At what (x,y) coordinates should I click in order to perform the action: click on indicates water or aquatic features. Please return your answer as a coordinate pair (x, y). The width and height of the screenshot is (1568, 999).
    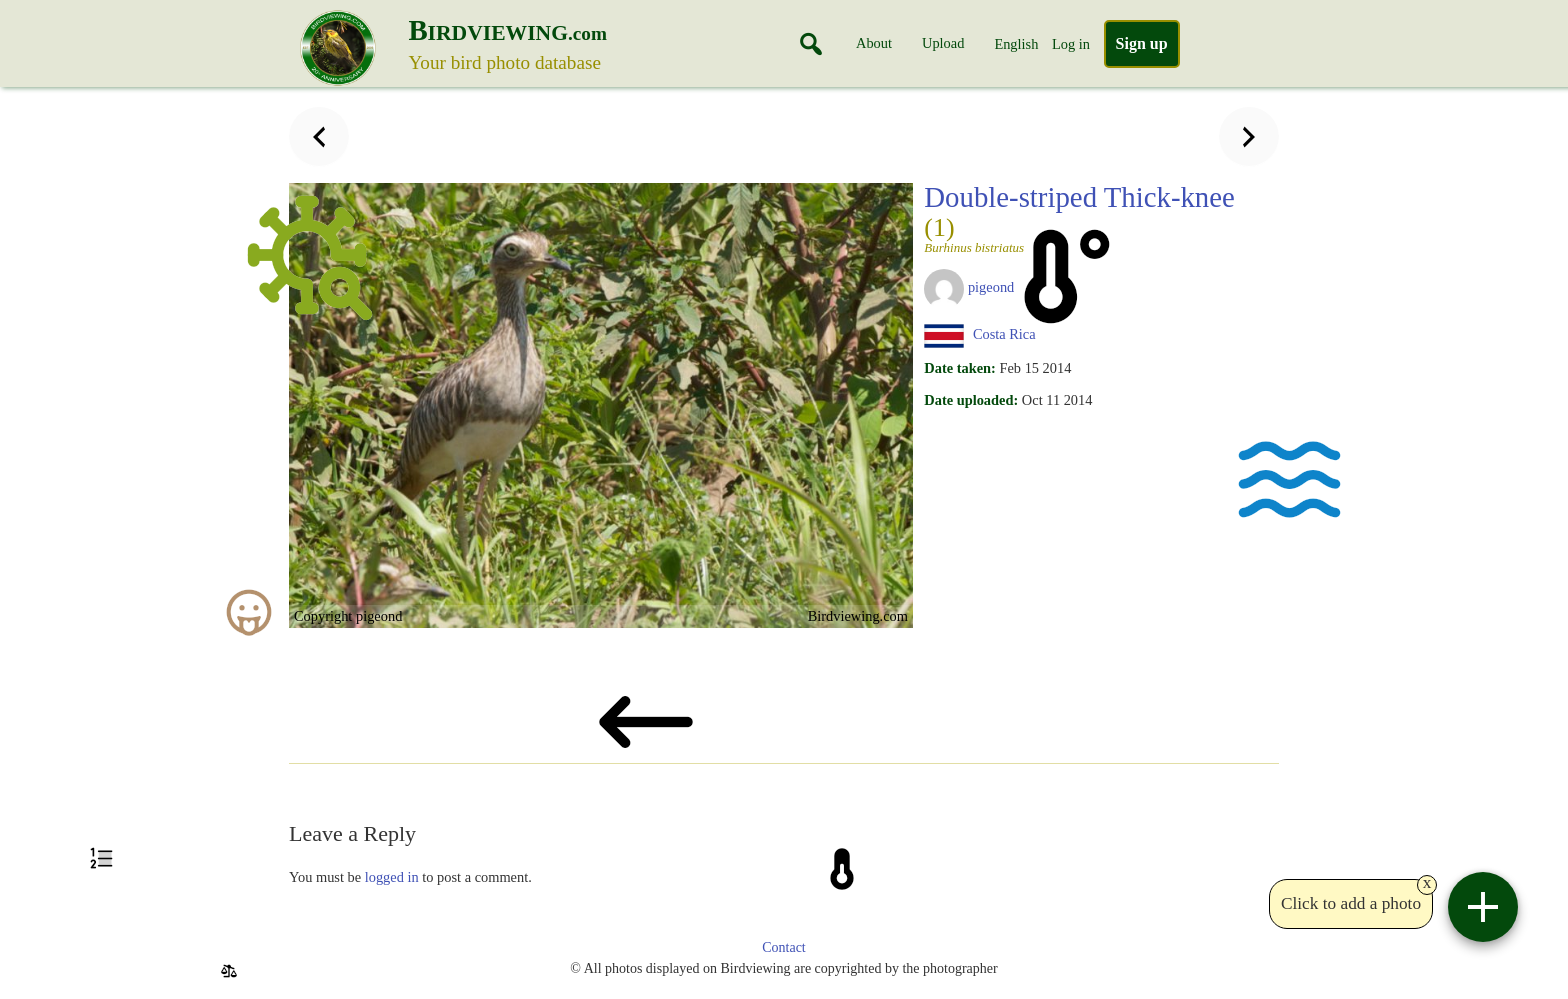
    Looking at the image, I should click on (1289, 479).